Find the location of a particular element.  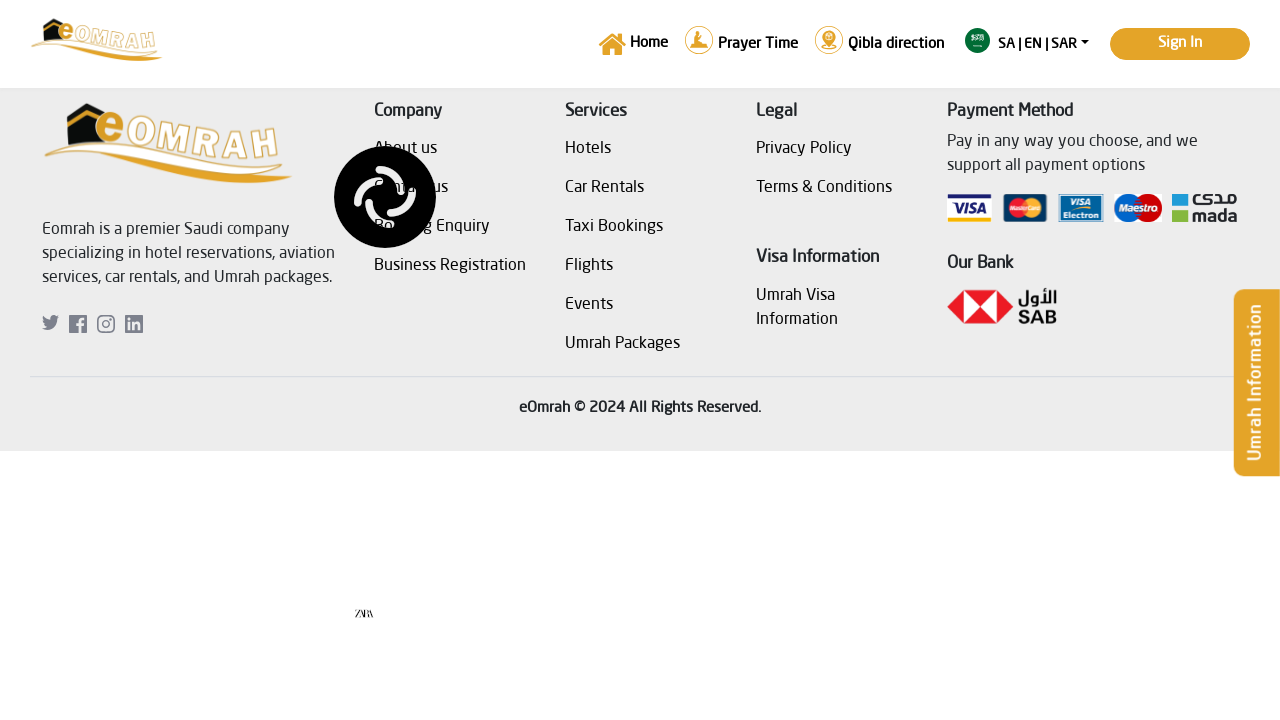

visit the Zara website or app is located at coordinates (364, 613).